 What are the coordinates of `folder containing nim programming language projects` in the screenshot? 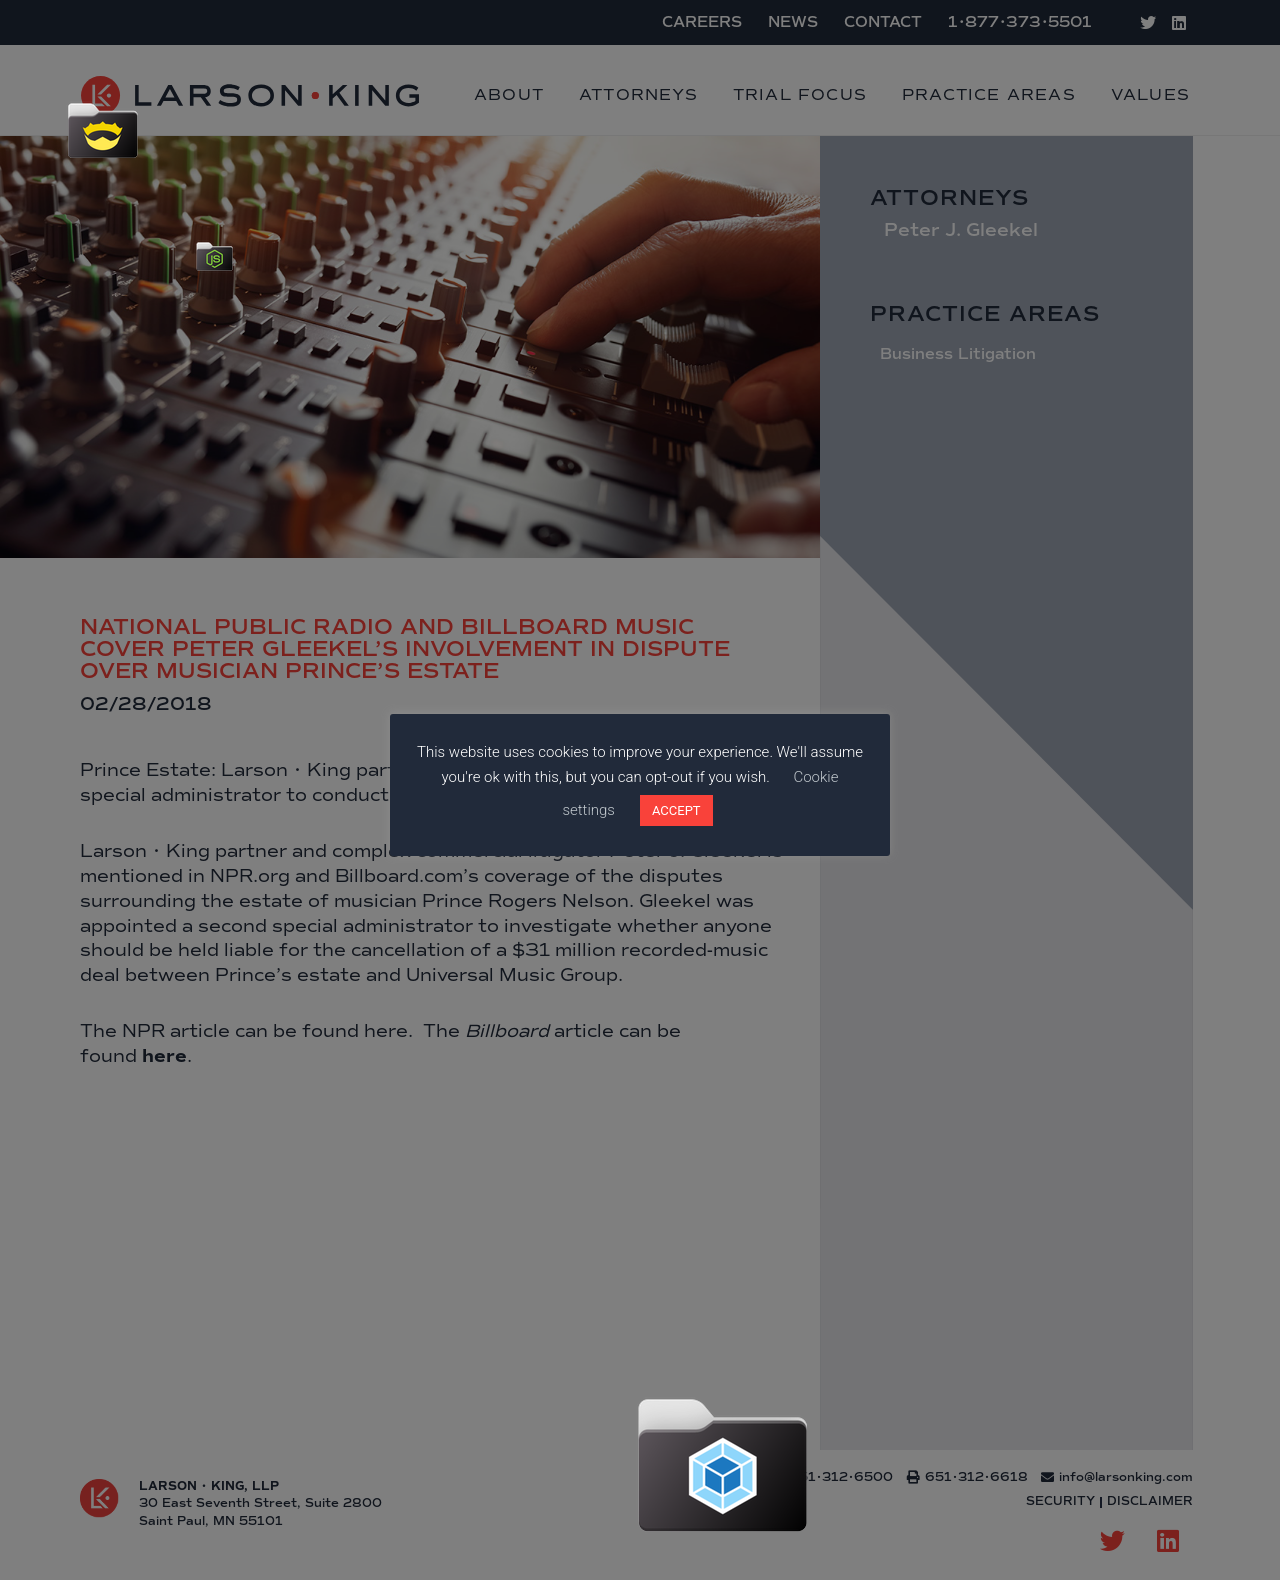 It's located at (102, 132).